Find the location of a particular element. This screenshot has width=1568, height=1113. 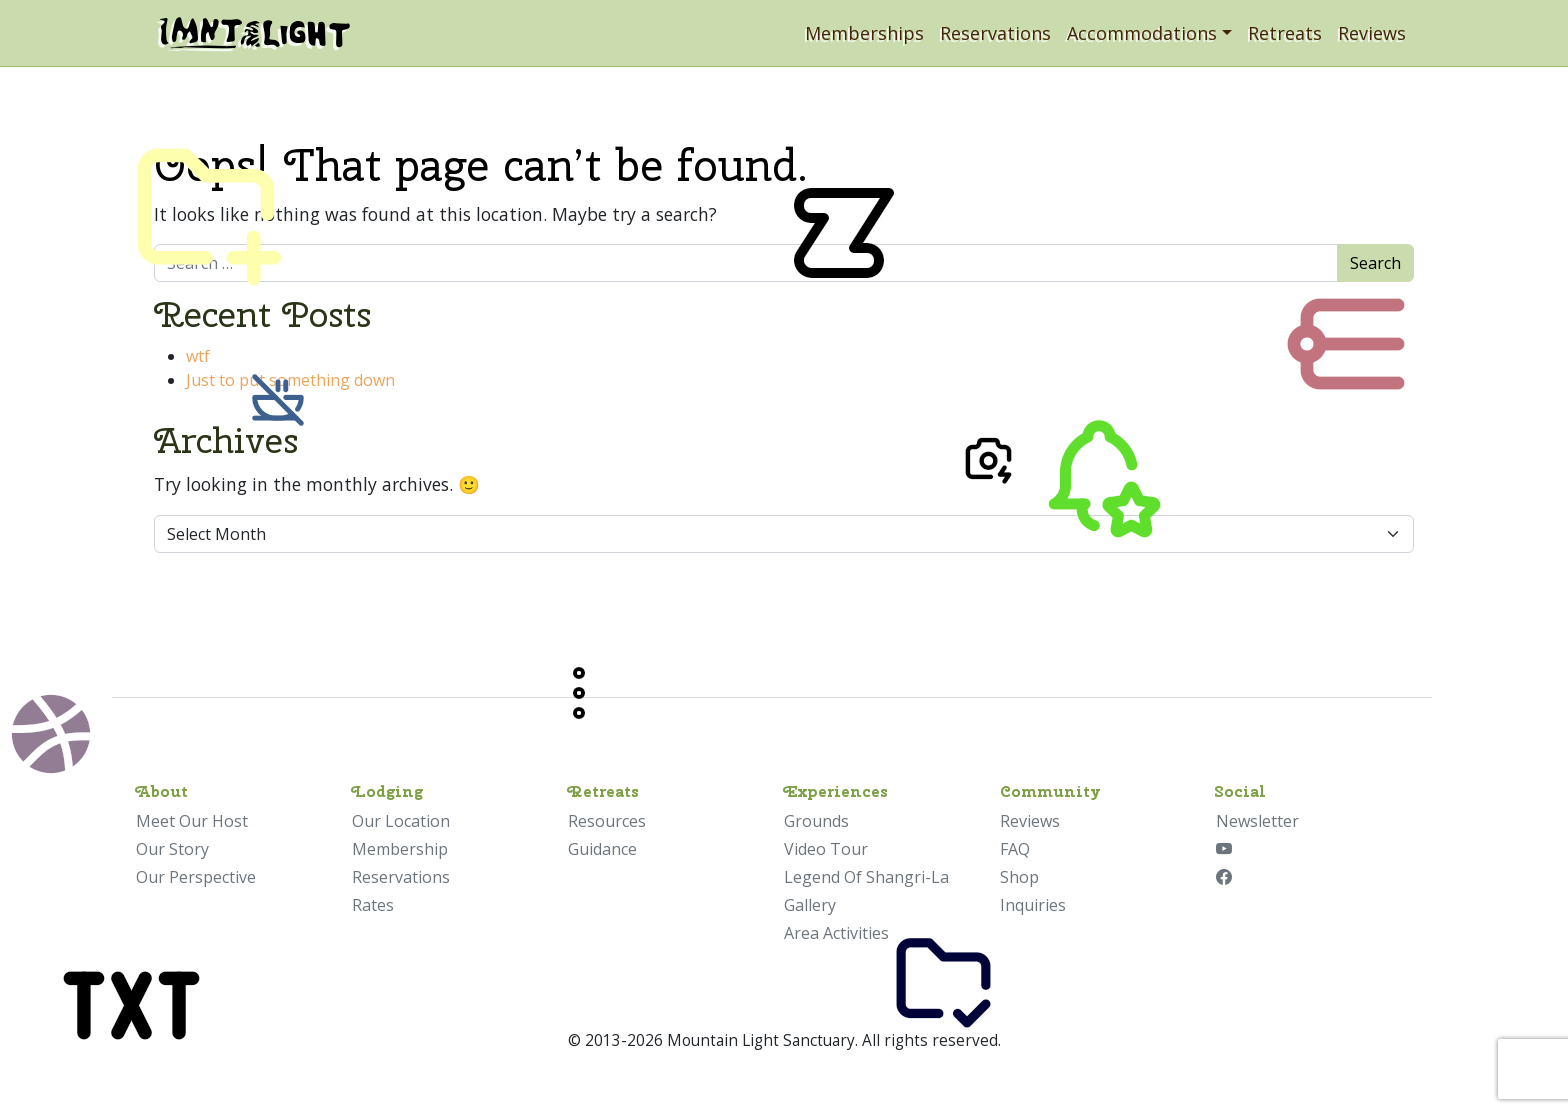

open more options menu is located at coordinates (579, 693).